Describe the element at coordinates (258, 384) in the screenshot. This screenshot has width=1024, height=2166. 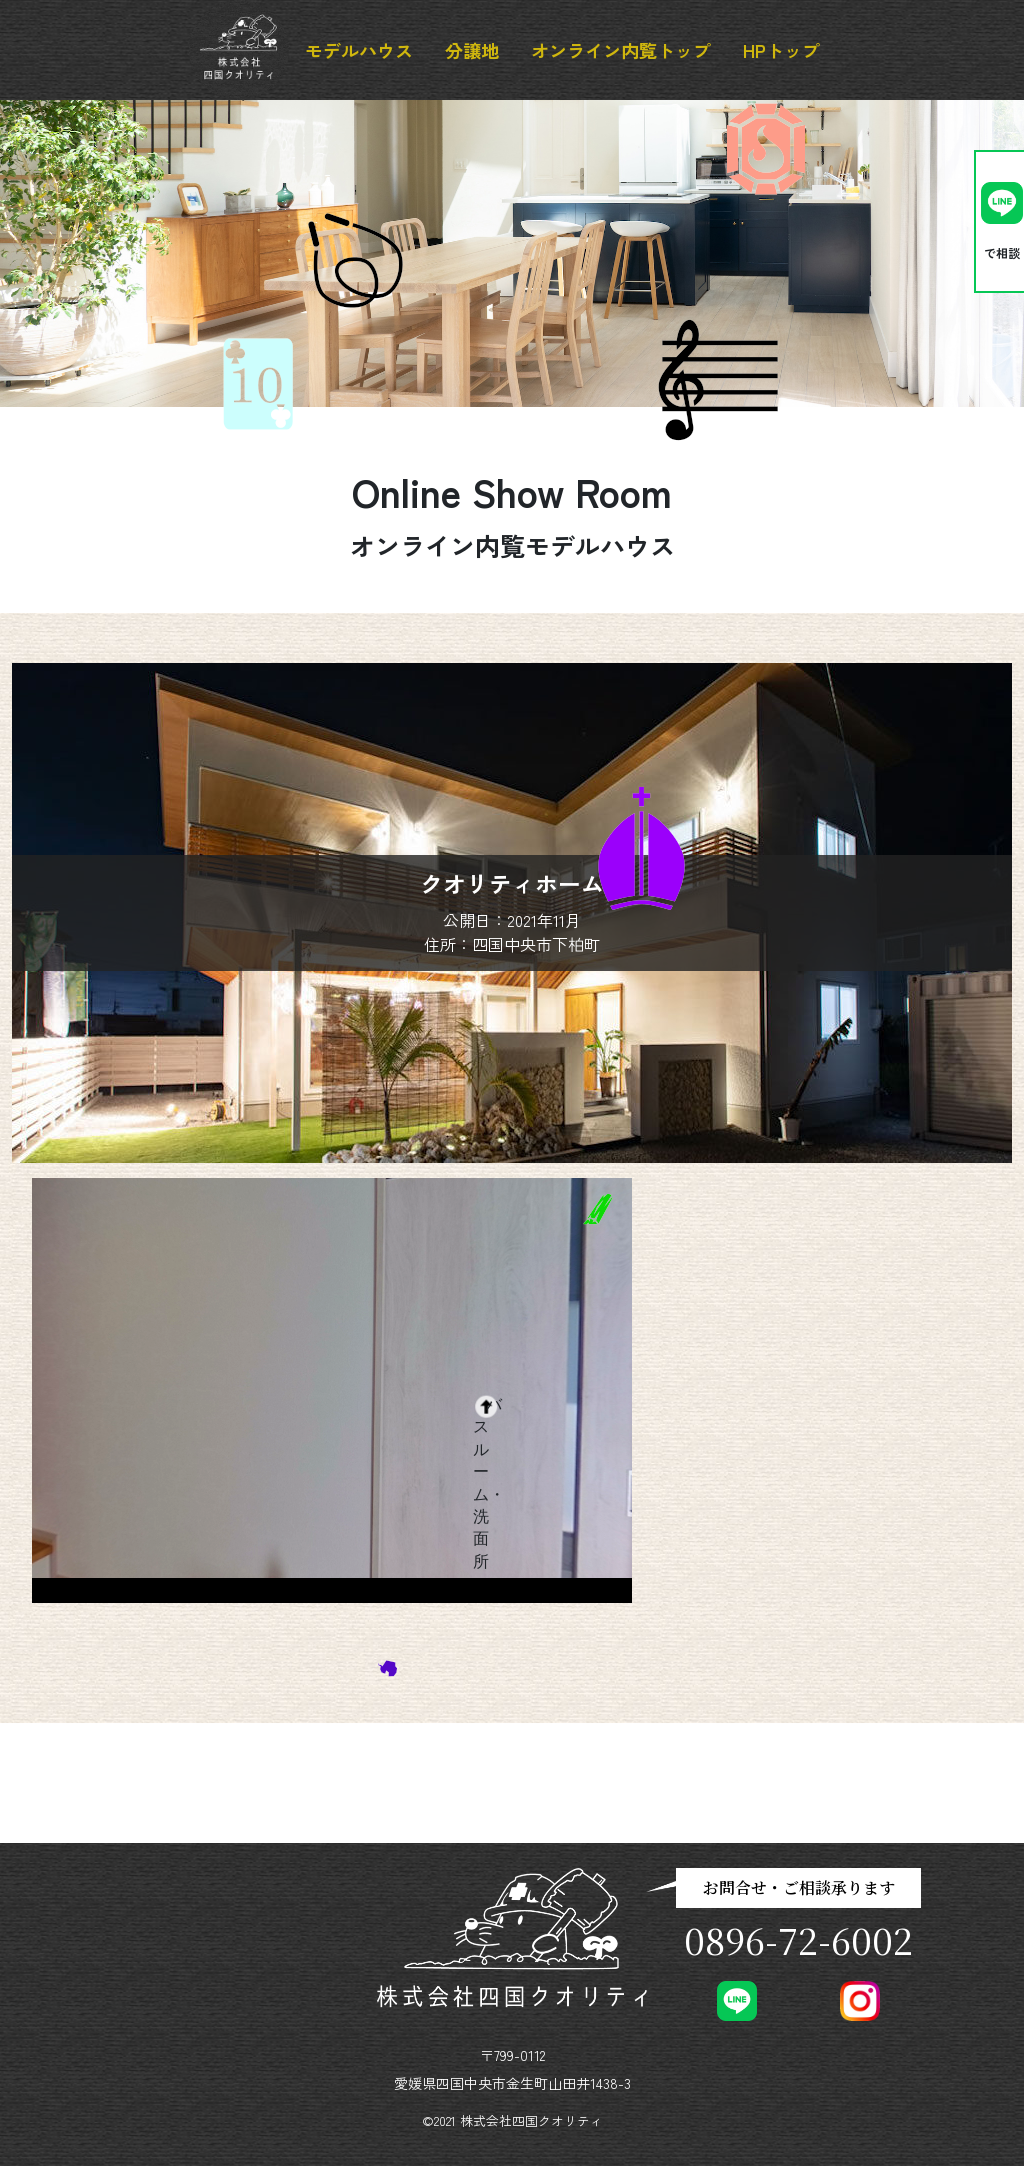
I see `ten of clubs playing card` at that location.